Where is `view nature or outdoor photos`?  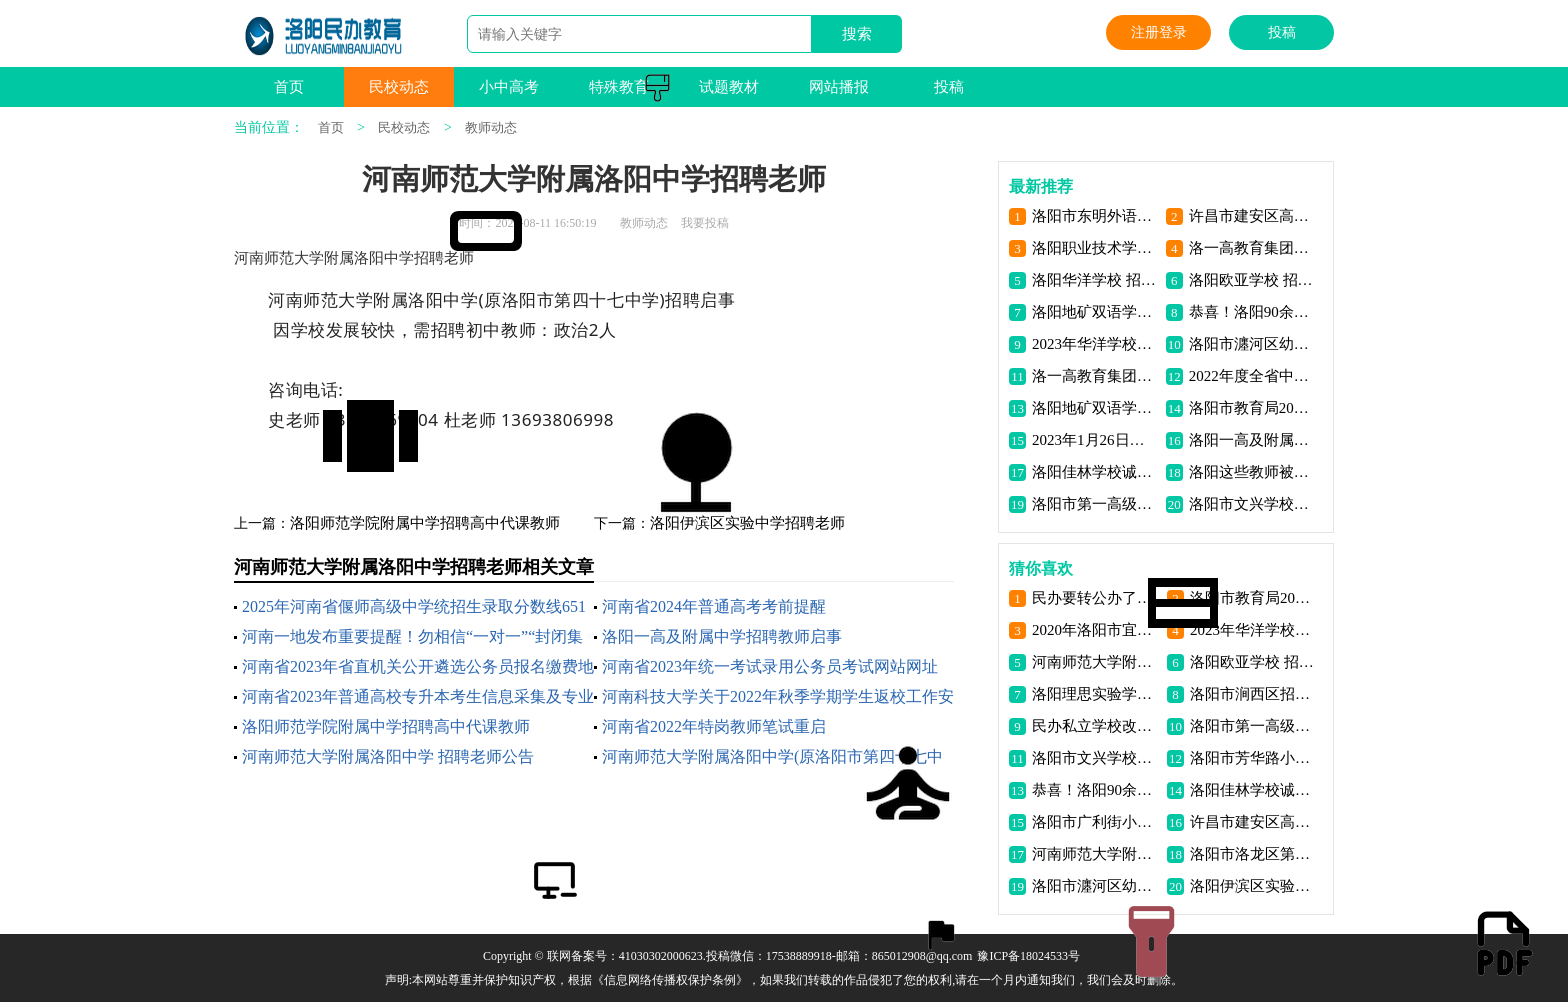 view nature or outdoor photos is located at coordinates (696, 462).